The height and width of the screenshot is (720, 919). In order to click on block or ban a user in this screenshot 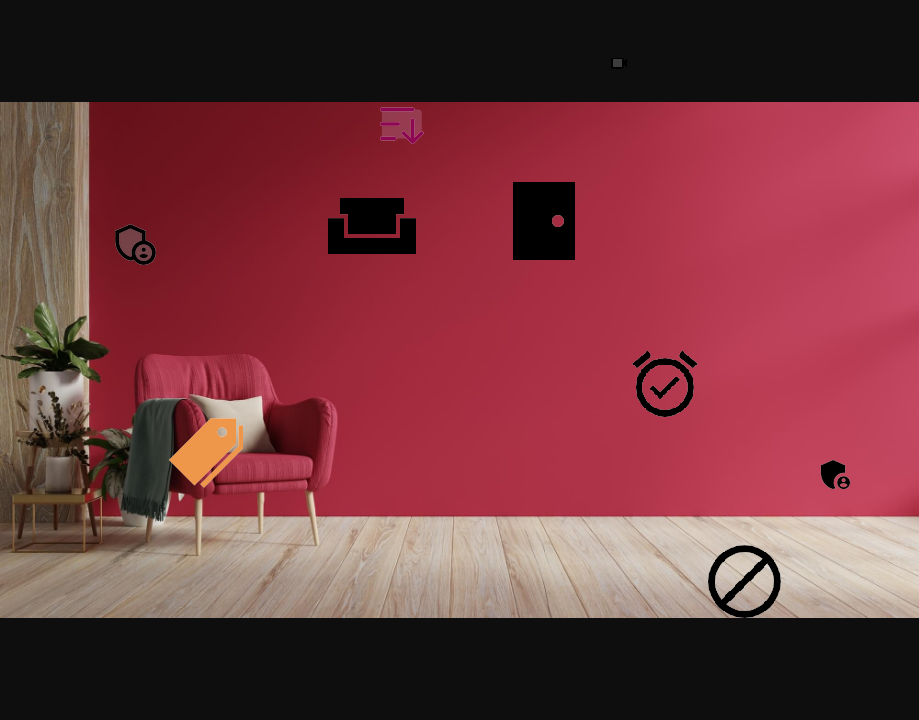, I will do `click(744, 581)`.